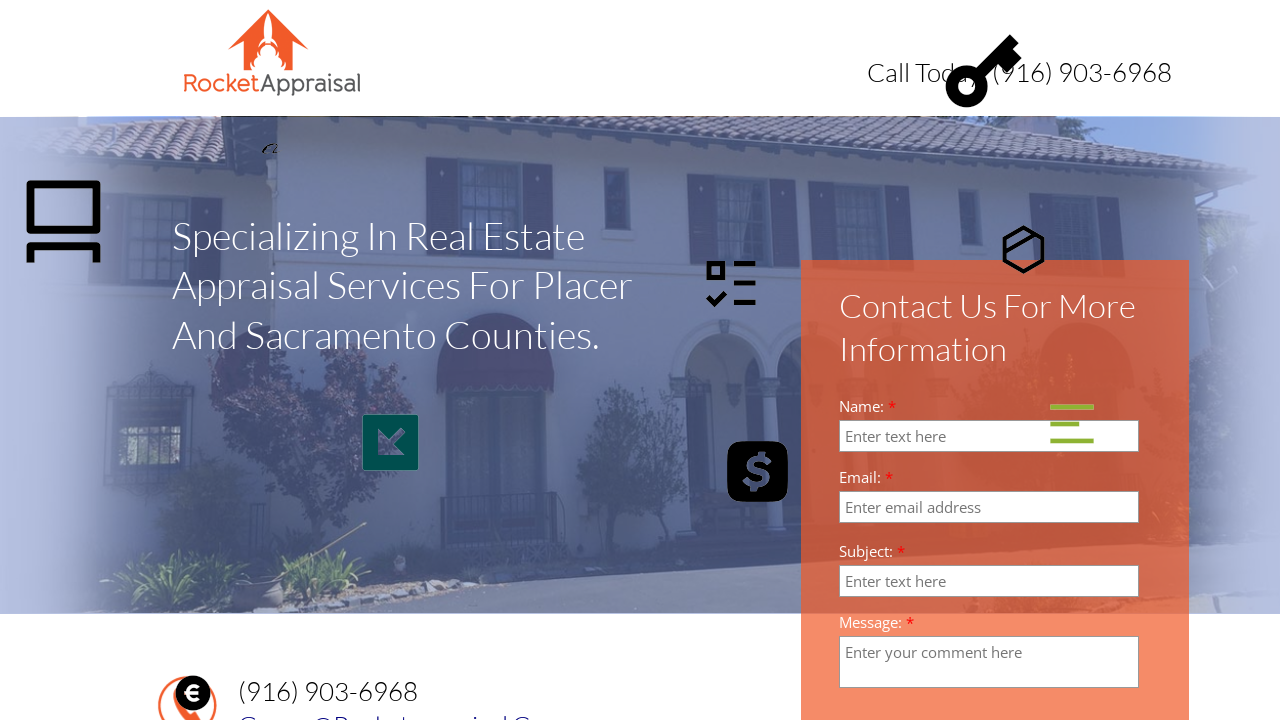  Describe the element at coordinates (390, 442) in the screenshot. I see `navigate to previous or lower-level content` at that location.